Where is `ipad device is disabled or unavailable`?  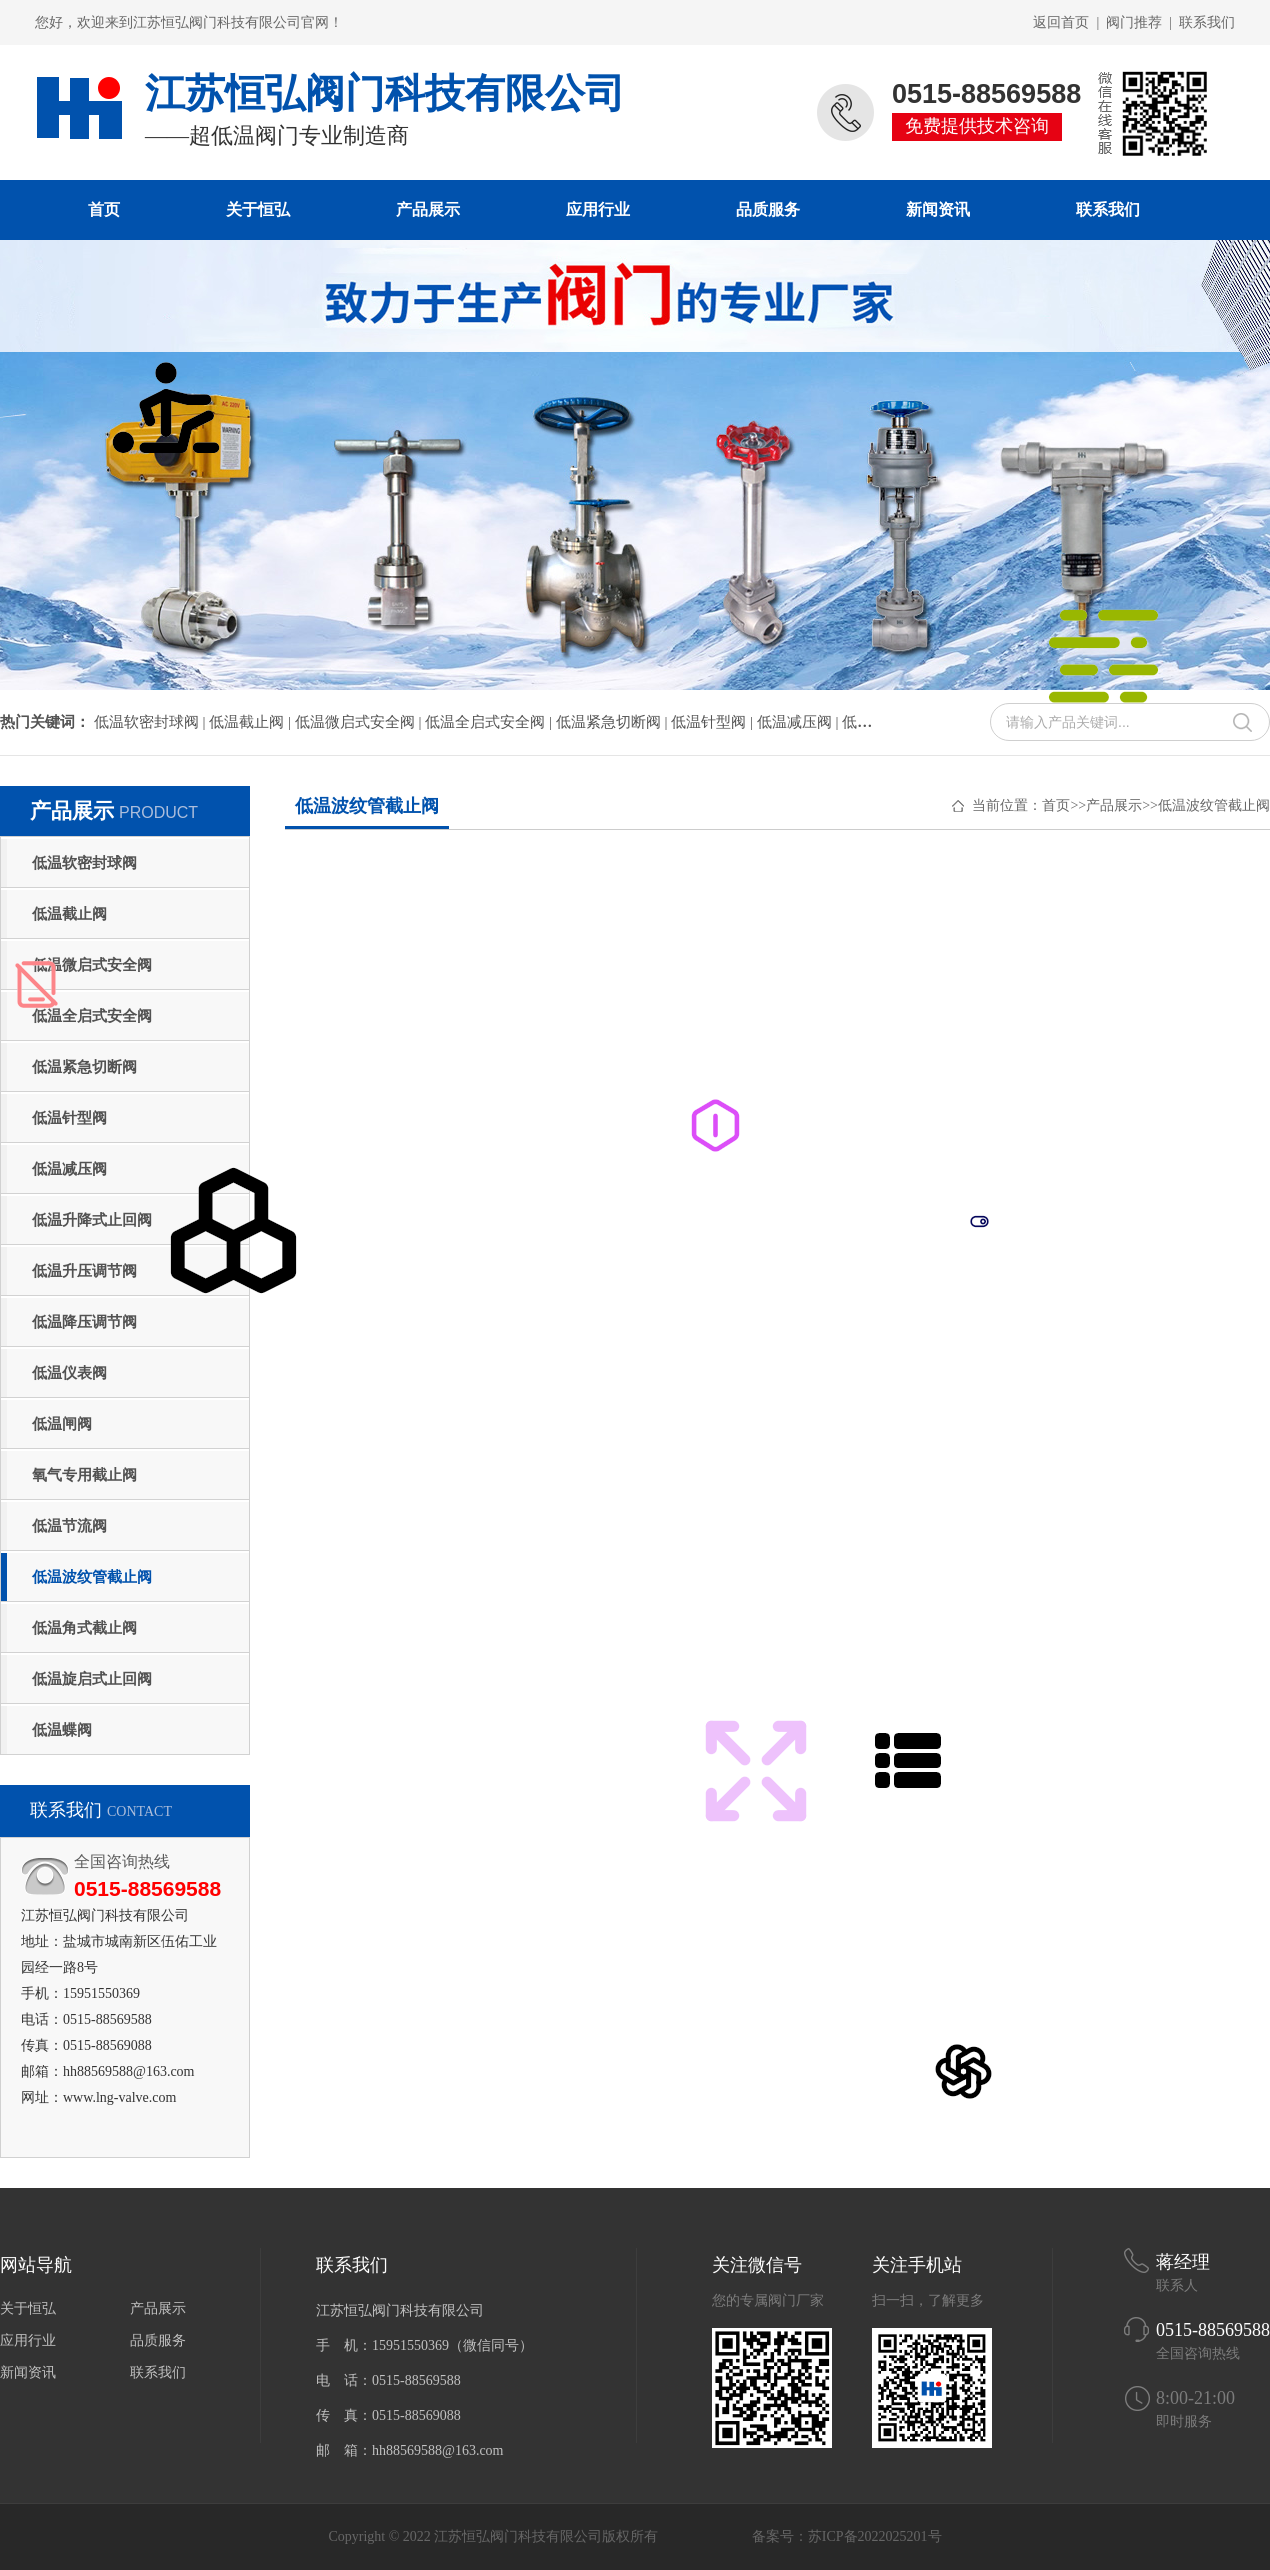 ipad device is disabled or unavailable is located at coordinates (36, 984).